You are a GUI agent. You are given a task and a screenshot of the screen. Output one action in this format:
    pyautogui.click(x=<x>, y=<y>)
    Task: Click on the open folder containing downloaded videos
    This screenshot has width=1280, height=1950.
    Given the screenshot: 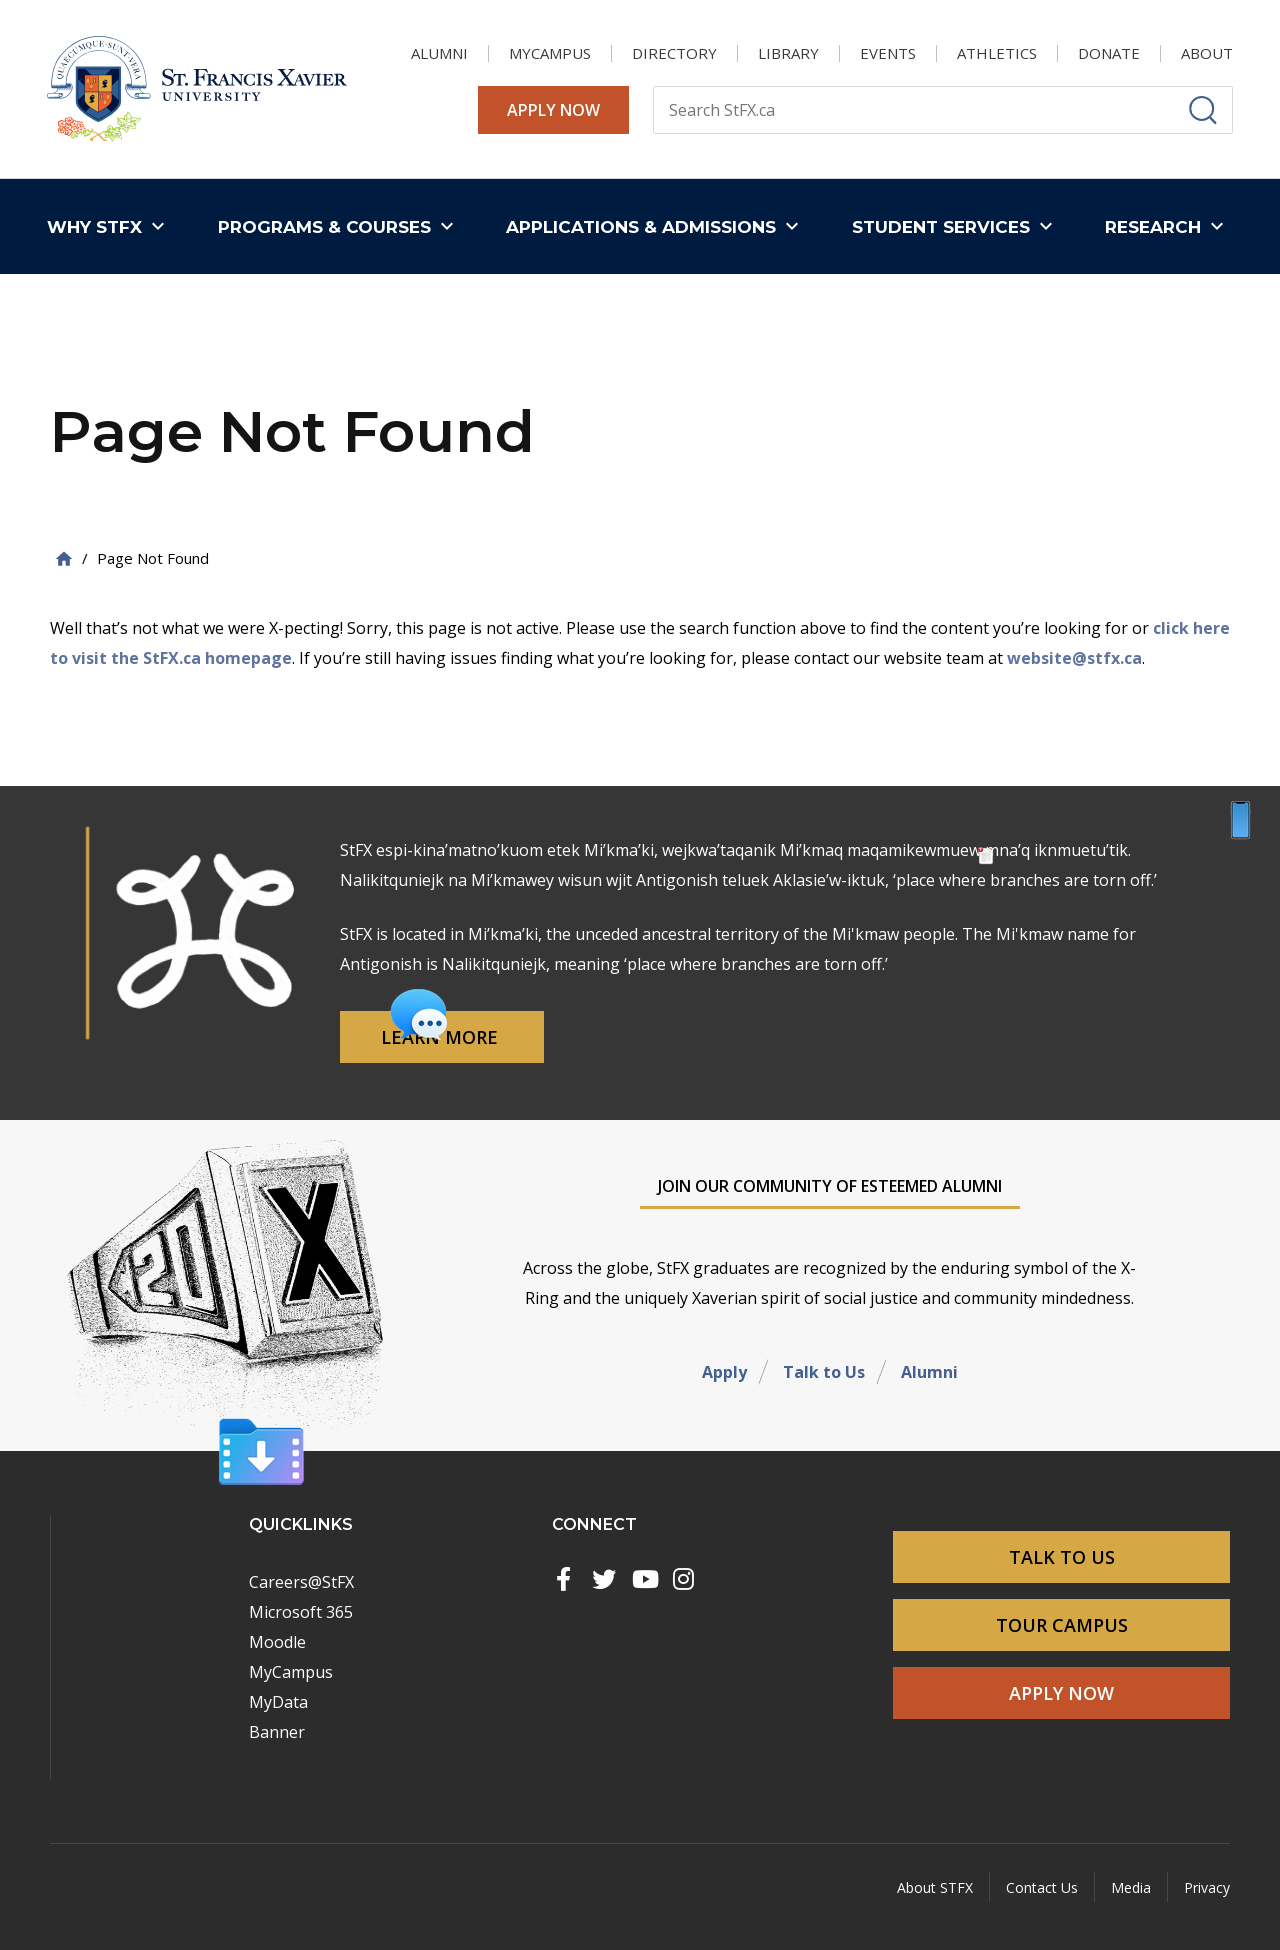 What is the action you would take?
    pyautogui.click(x=261, y=1454)
    